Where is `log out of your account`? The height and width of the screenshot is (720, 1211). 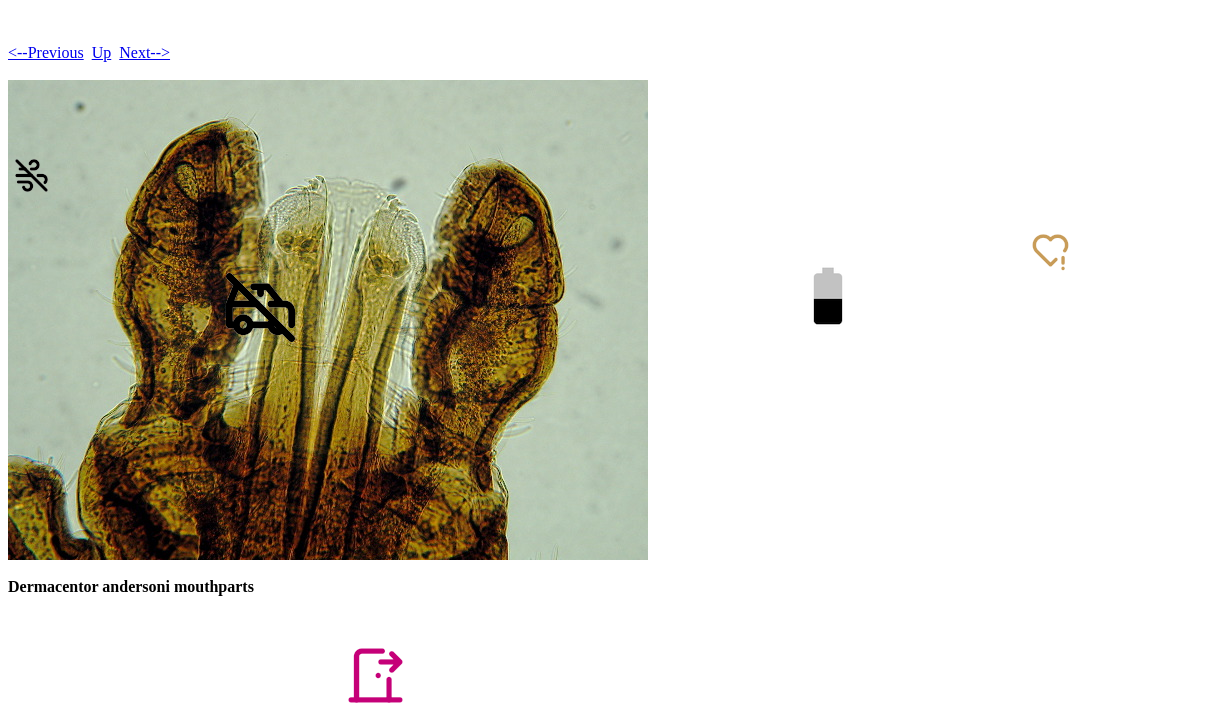 log out of your account is located at coordinates (375, 675).